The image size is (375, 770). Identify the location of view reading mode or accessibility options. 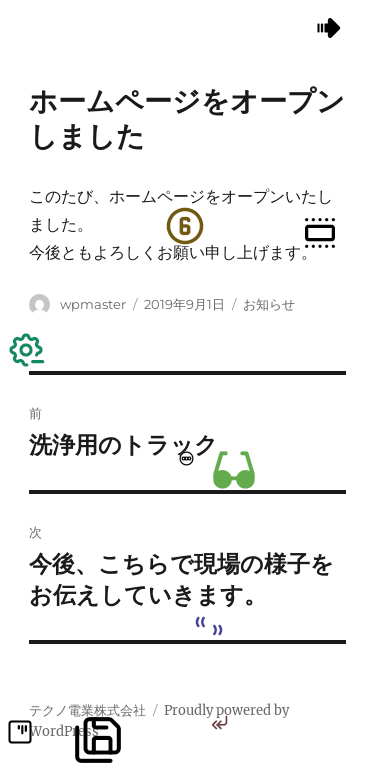
(234, 470).